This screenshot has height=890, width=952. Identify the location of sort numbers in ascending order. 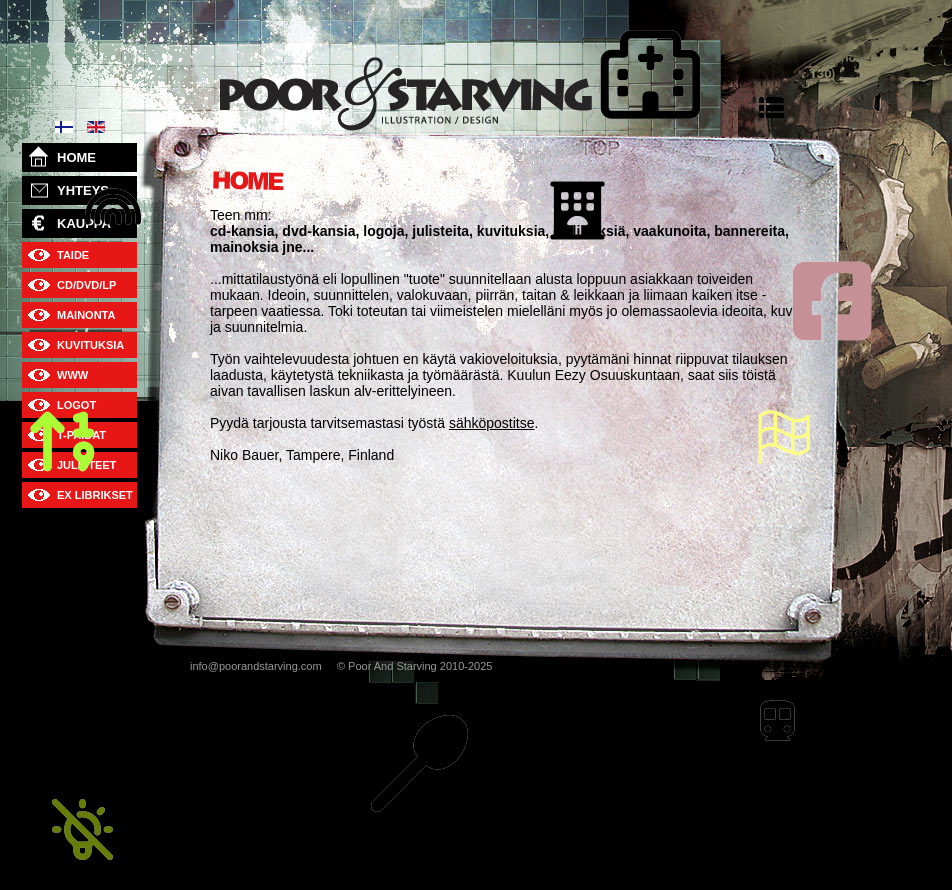
(64, 441).